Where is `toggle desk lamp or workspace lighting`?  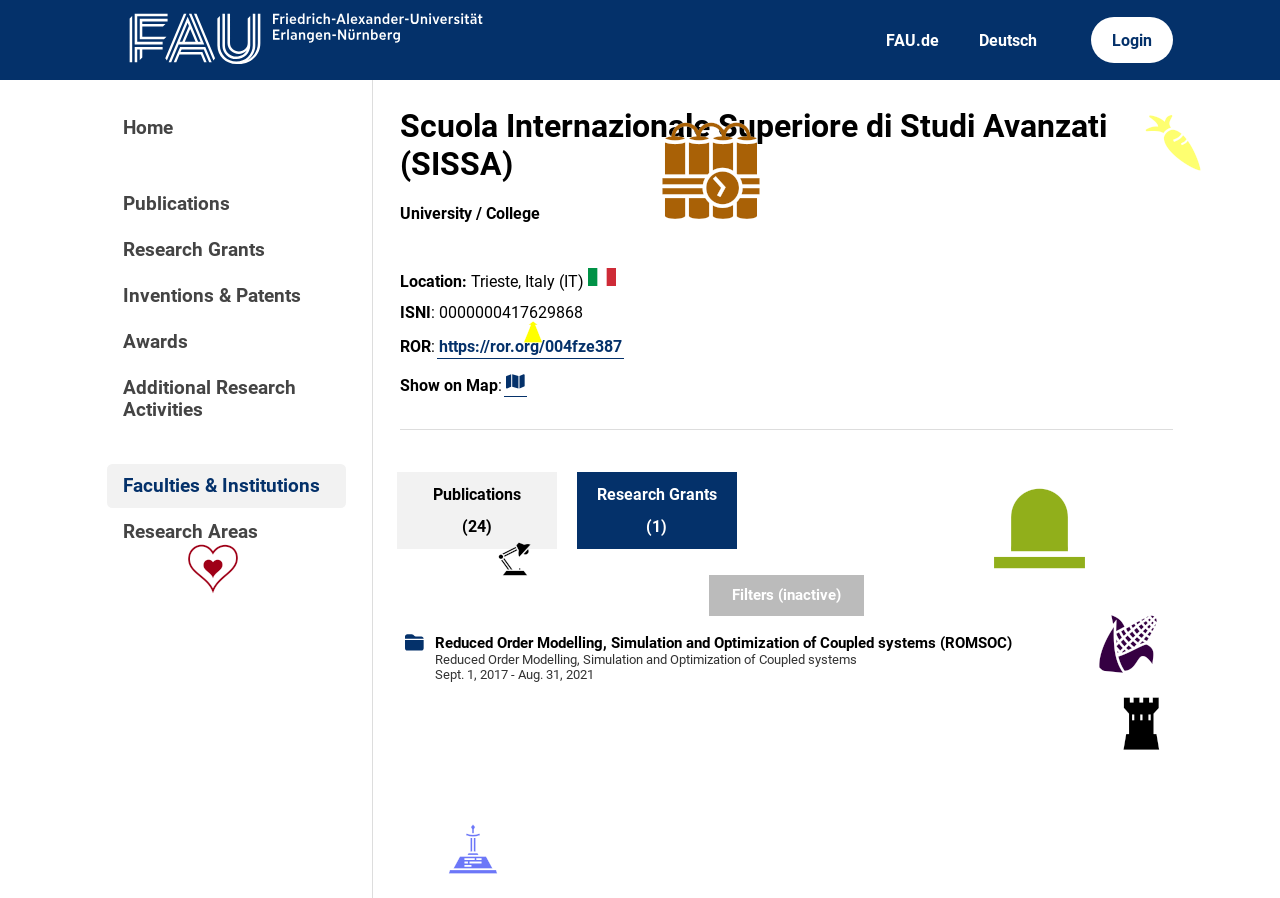
toggle desk lamp or workspace lighting is located at coordinates (515, 559).